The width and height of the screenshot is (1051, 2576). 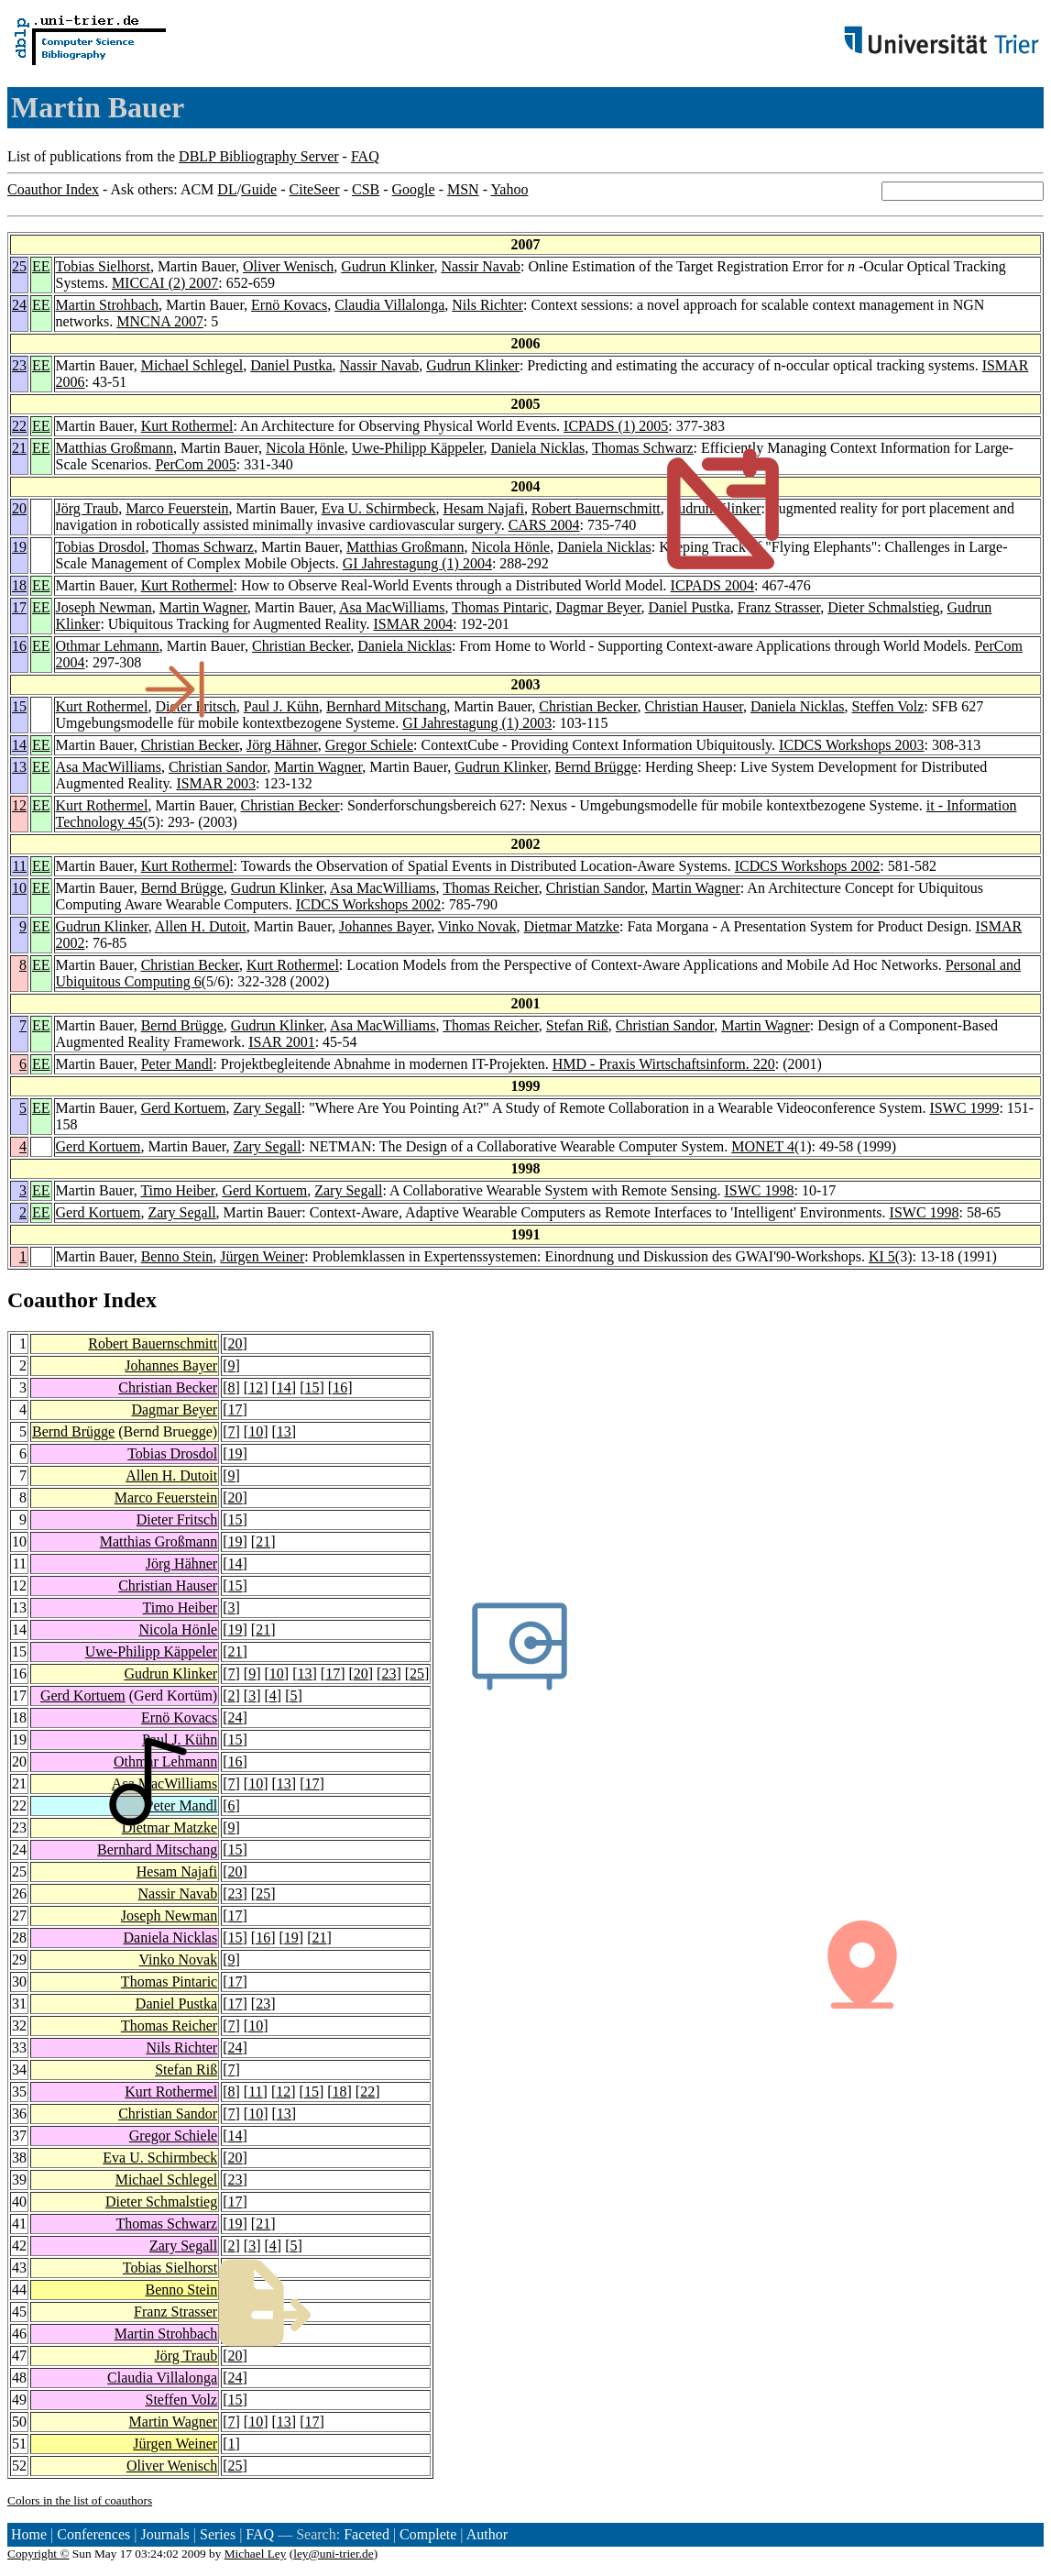 What do you see at coordinates (262, 2303) in the screenshot?
I see `export file to another location or format` at bounding box center [262, 2303].